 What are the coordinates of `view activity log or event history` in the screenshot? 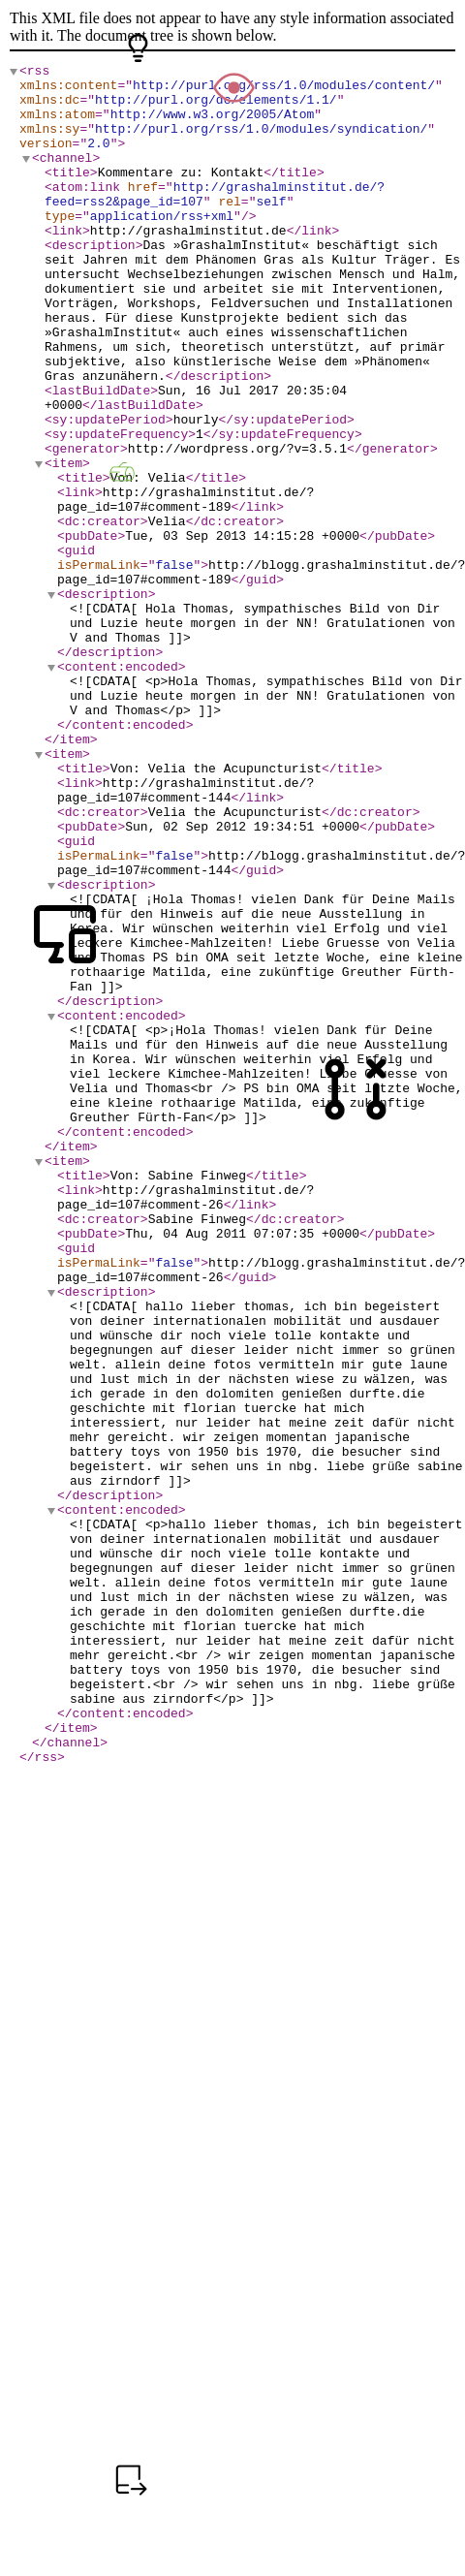 It's located at (122, 473).